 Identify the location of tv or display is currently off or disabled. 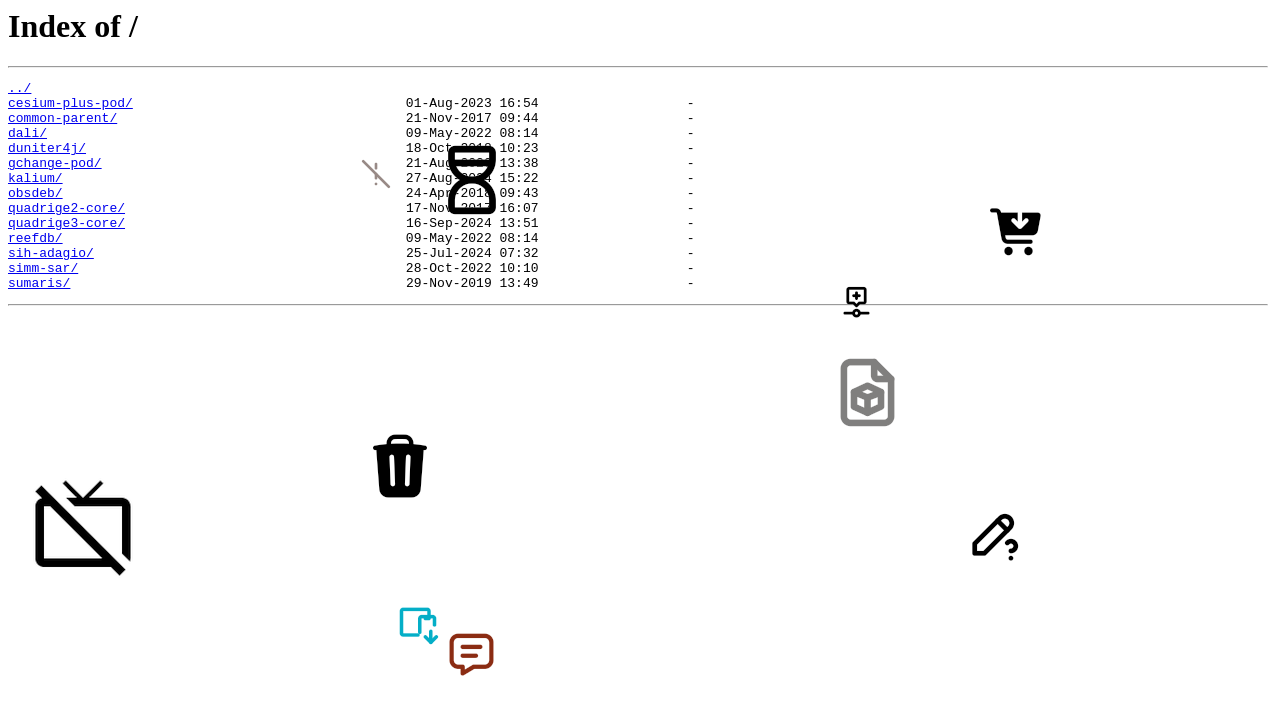
(83, 528).